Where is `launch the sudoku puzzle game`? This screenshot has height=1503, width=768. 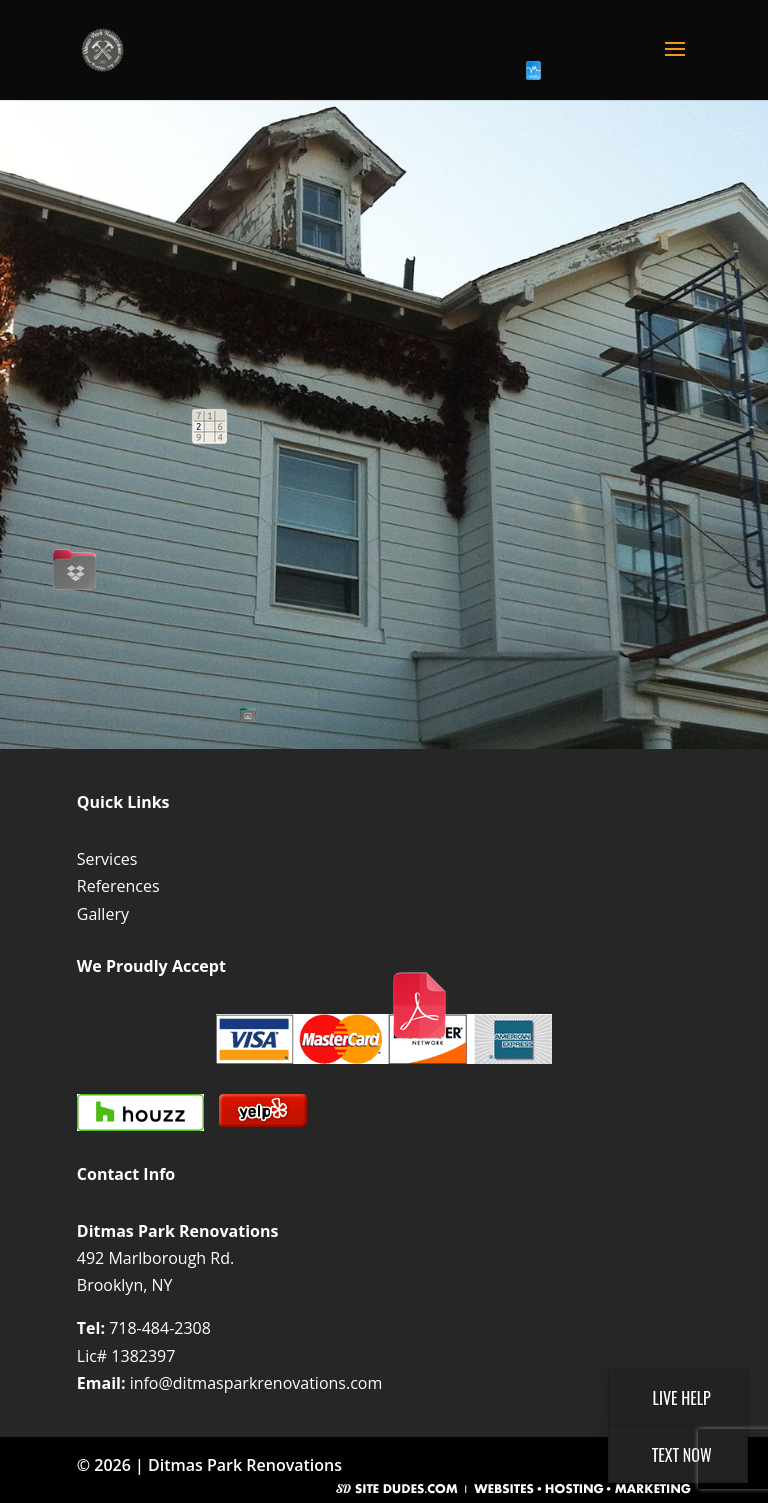 launch the sudoku puzzle game is located at coordinates (209, 426).